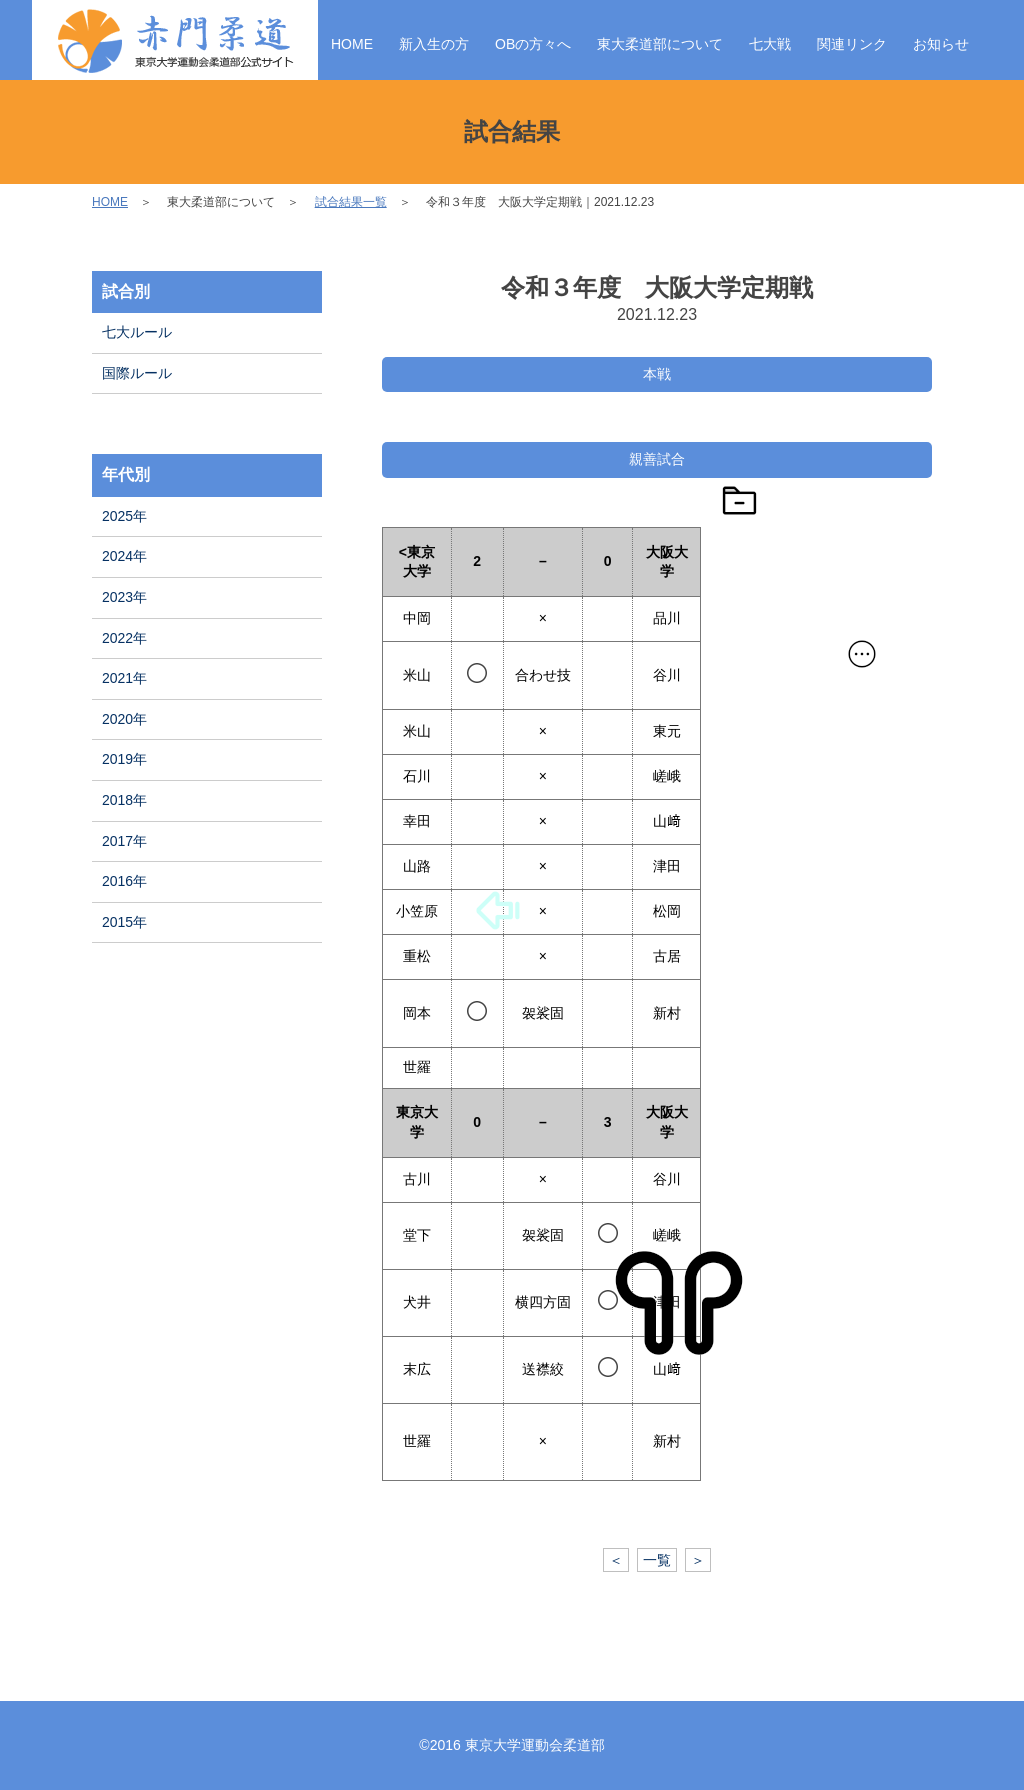 The width and height of the screenshot is (1024, 1790). I want to click on open more options menu, so click(862, 654).